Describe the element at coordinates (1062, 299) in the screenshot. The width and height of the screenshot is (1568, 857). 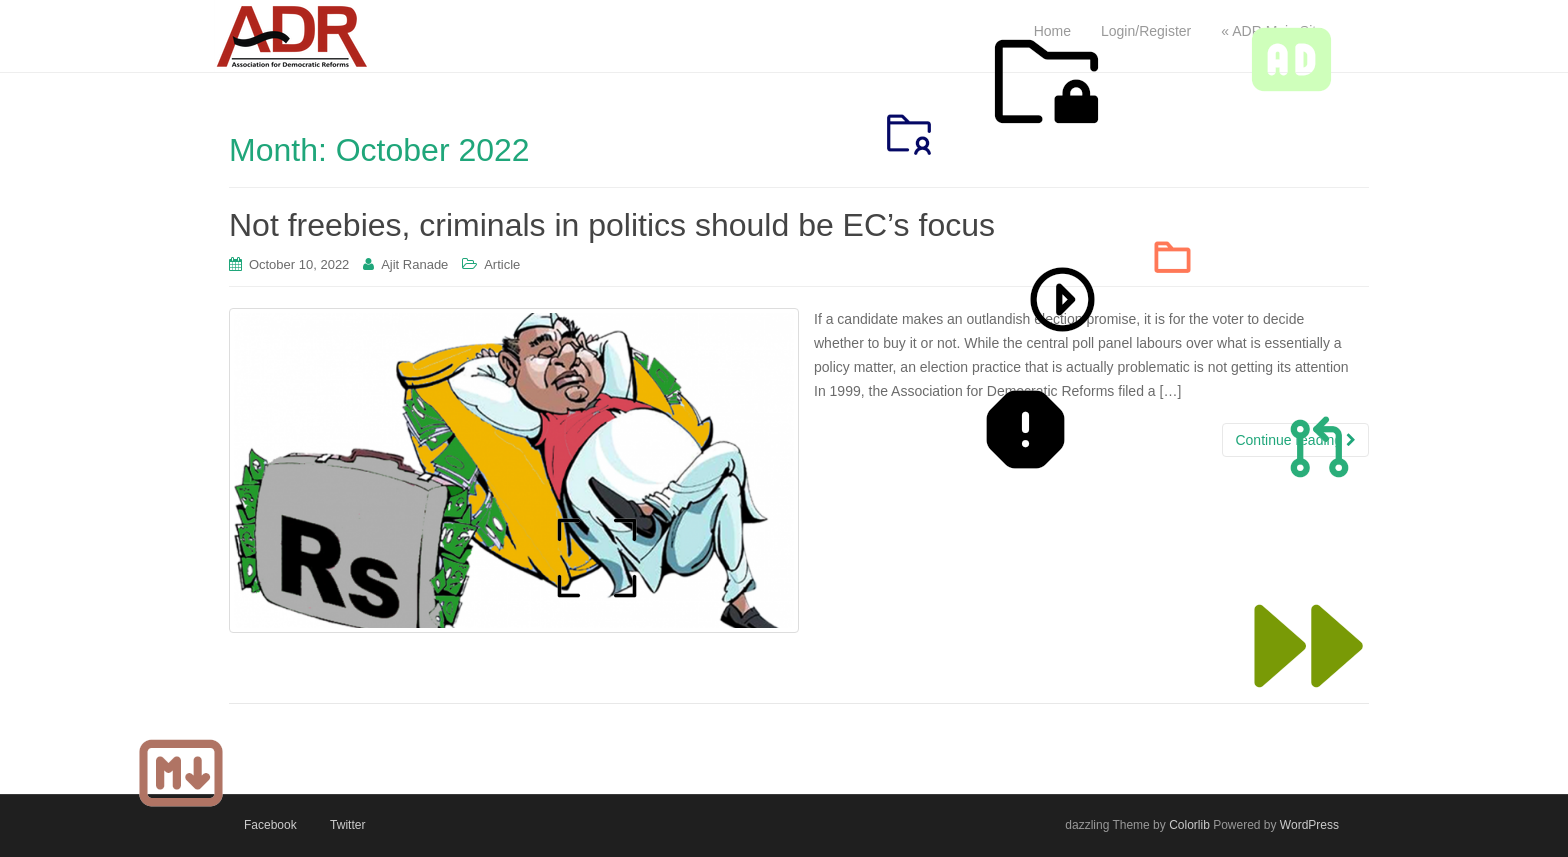
I see `play media or start video` at that location.